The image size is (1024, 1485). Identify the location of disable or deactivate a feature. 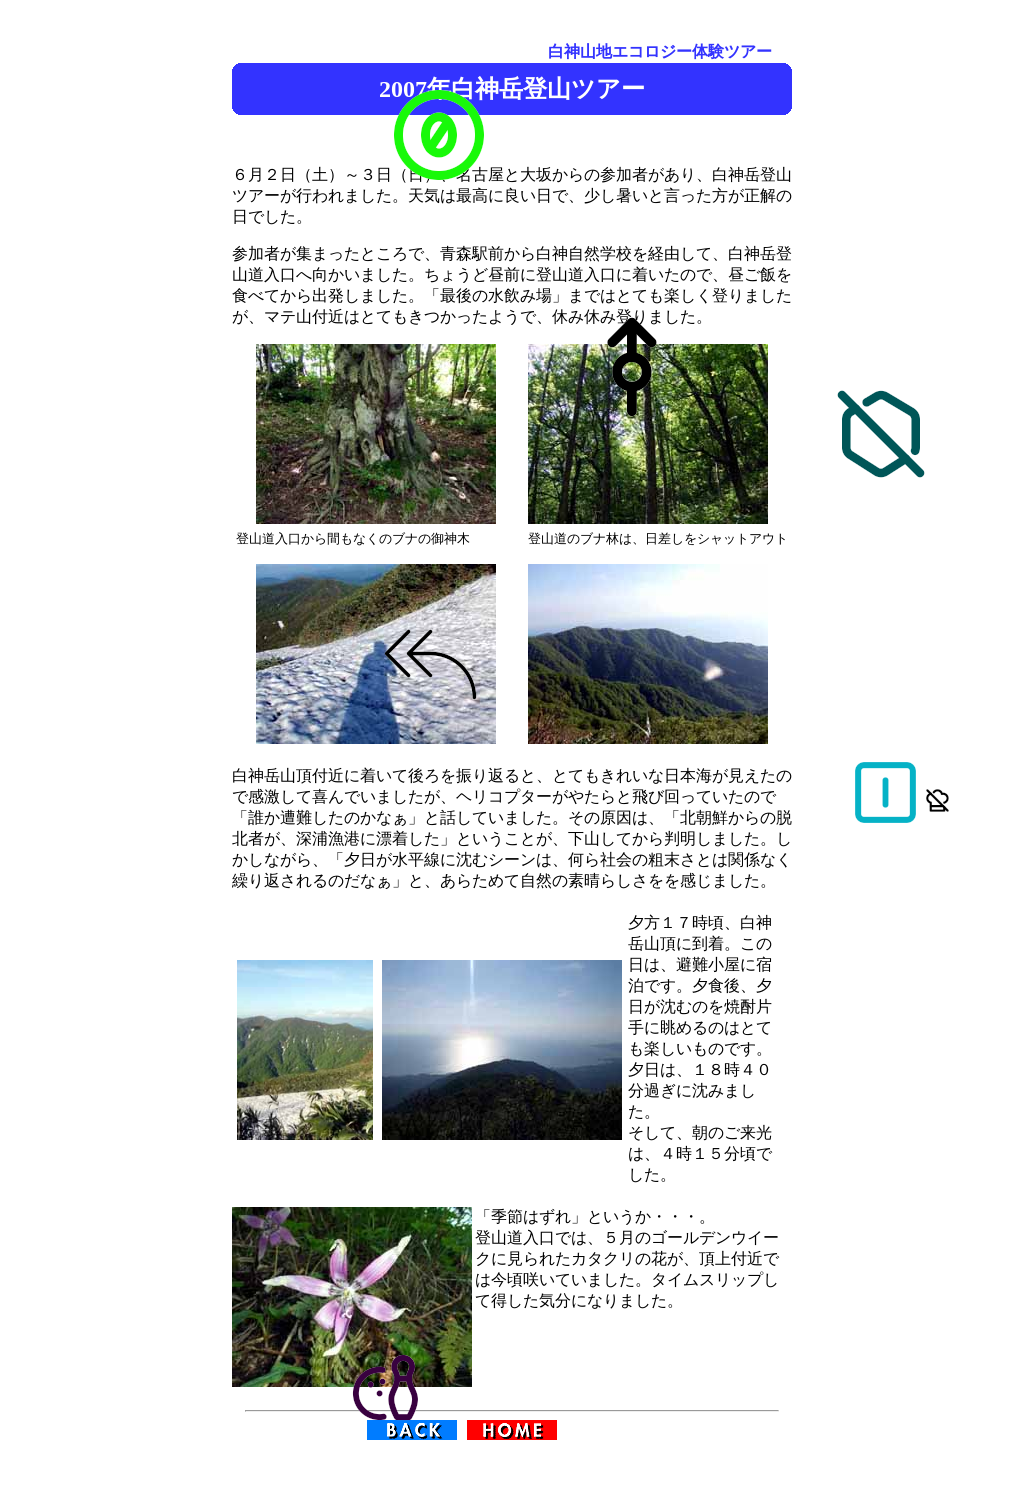
(881, 434).